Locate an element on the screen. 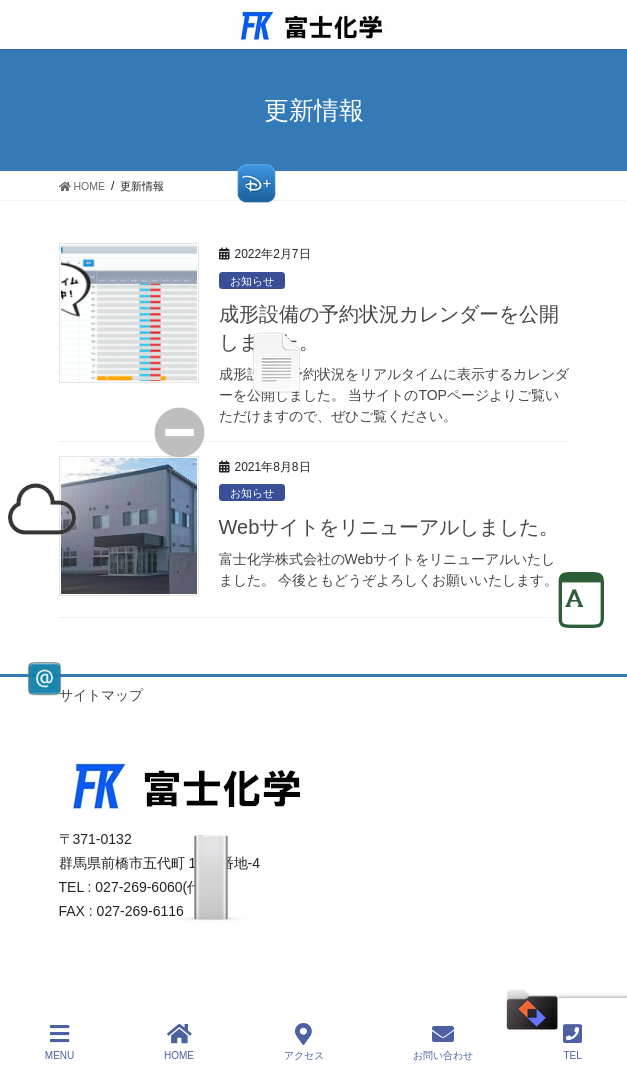 Image resolution: width=627 pixels, height=1072 pixels. iPod nano device connected is located at coordinates (211, 879).